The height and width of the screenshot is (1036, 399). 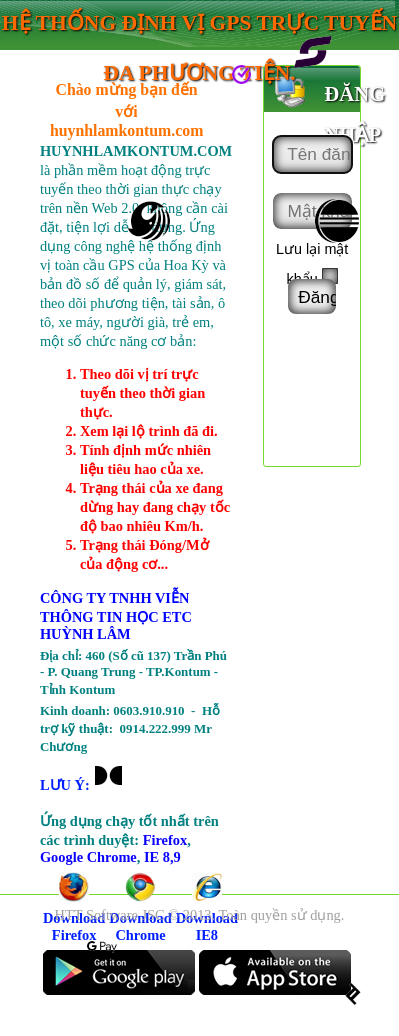 What do you see at coordinates (353, 994) in the screenshot?
I see `visit toptal website or platform` at bounding box center [353, 994].